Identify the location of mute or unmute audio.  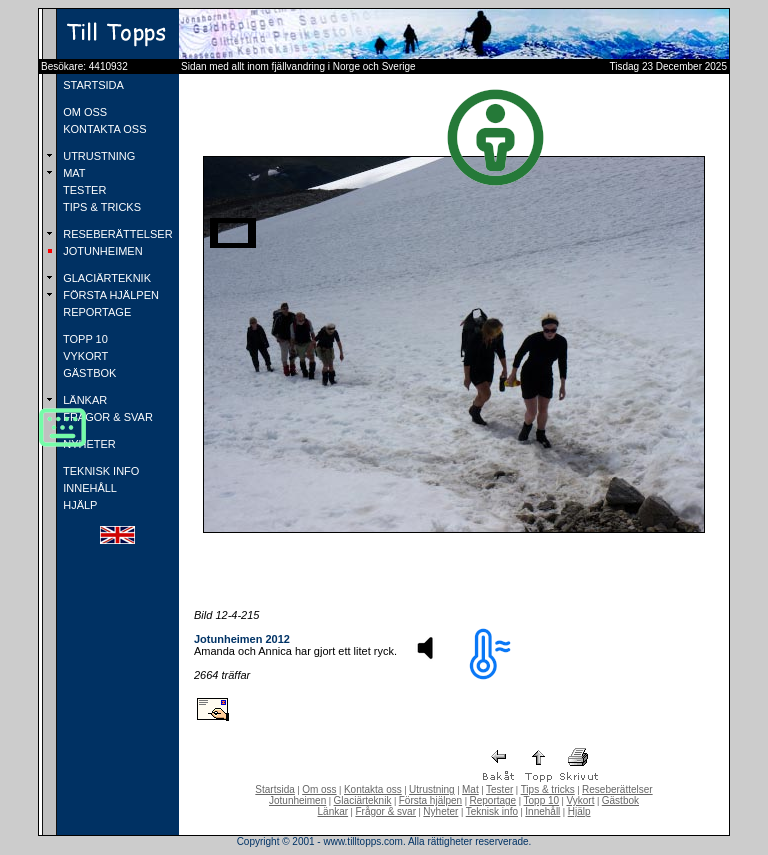
(426, 648).